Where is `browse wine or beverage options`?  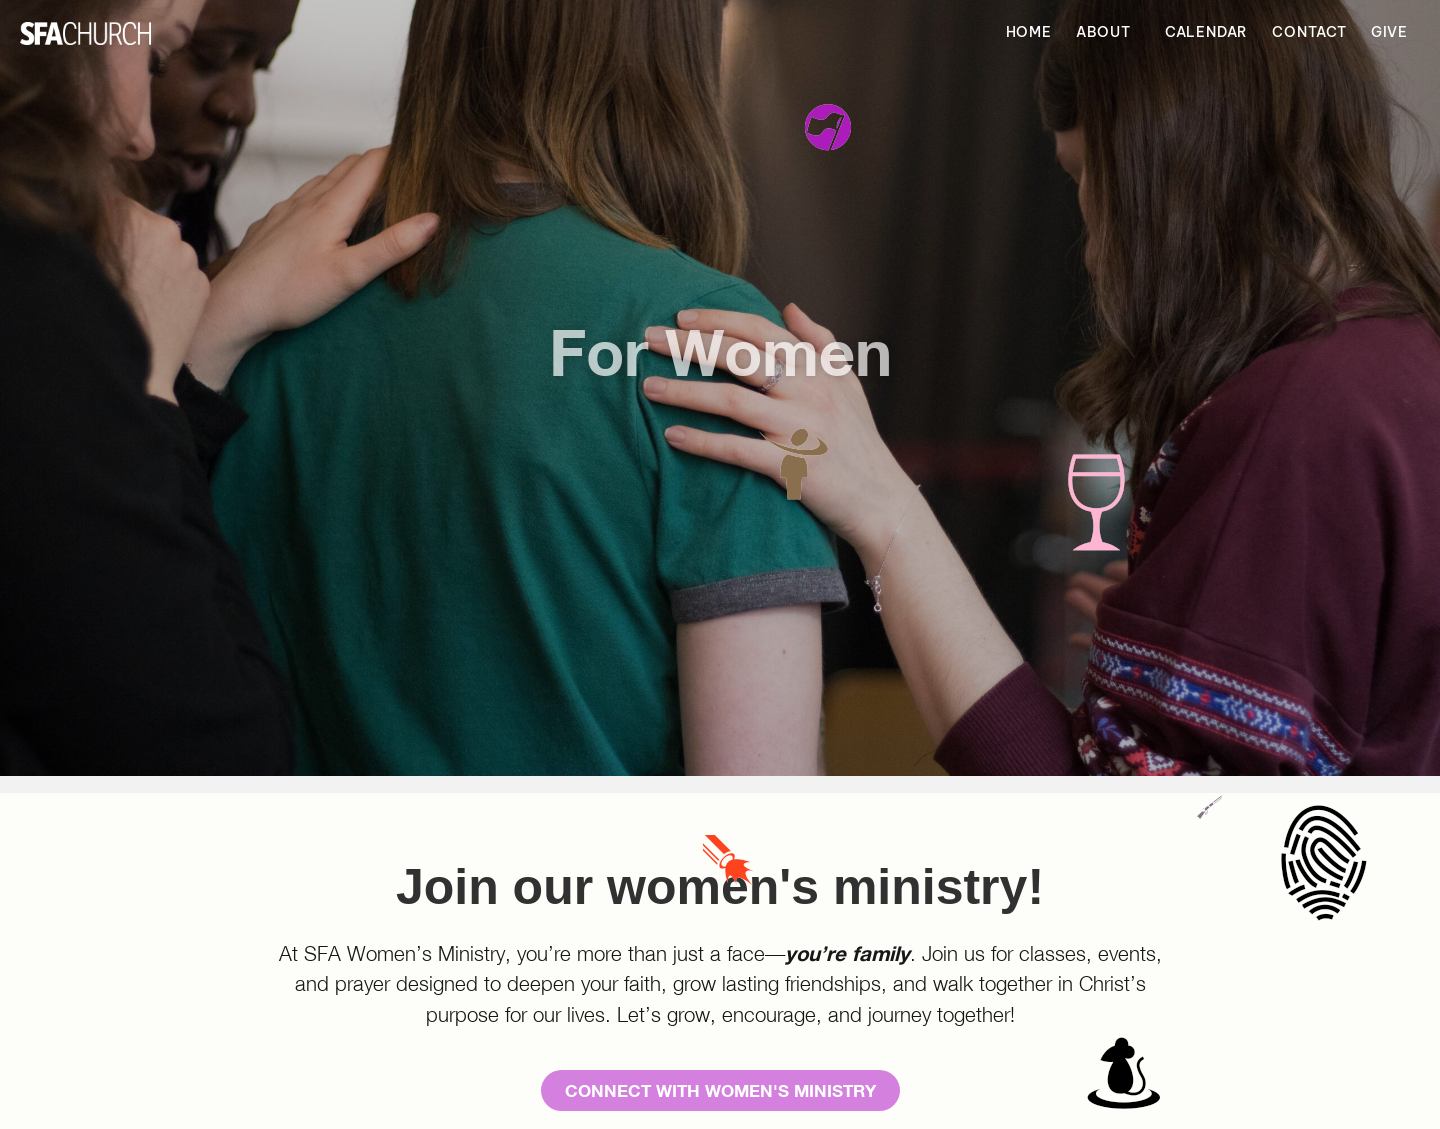
browse wine or beverage options is located at coordinates (1096, 502).